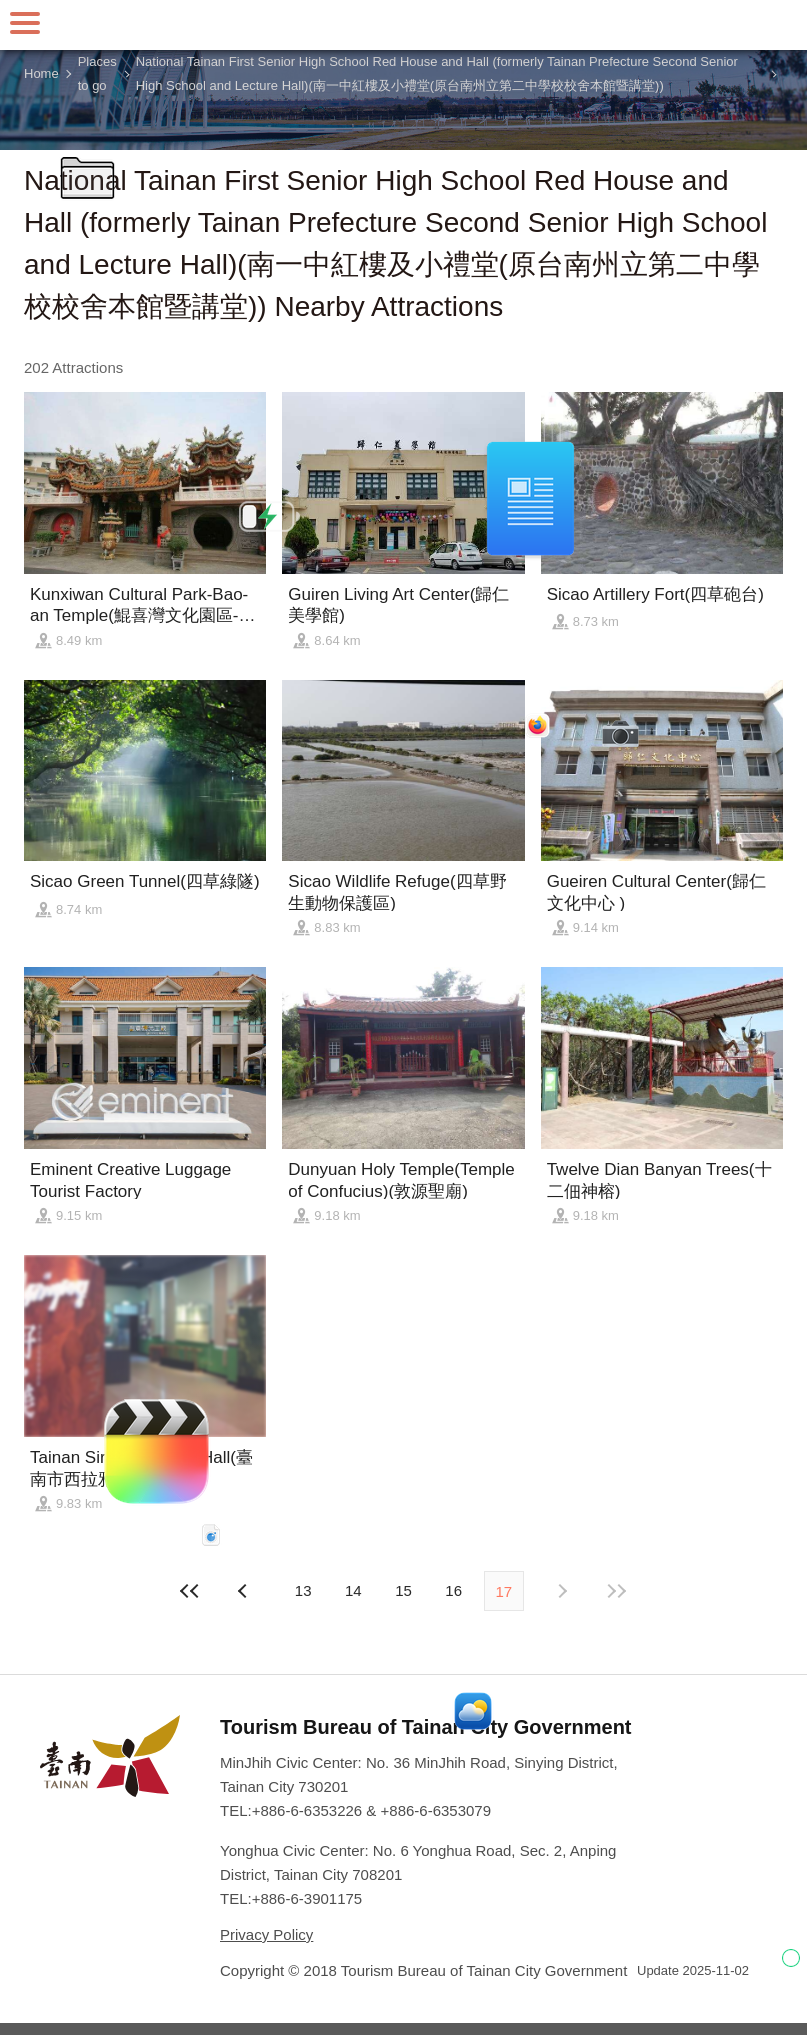  Describe the element at coordinates (156, 1451) in the screenshot. I see `open vidcutter video editing app` at that location.